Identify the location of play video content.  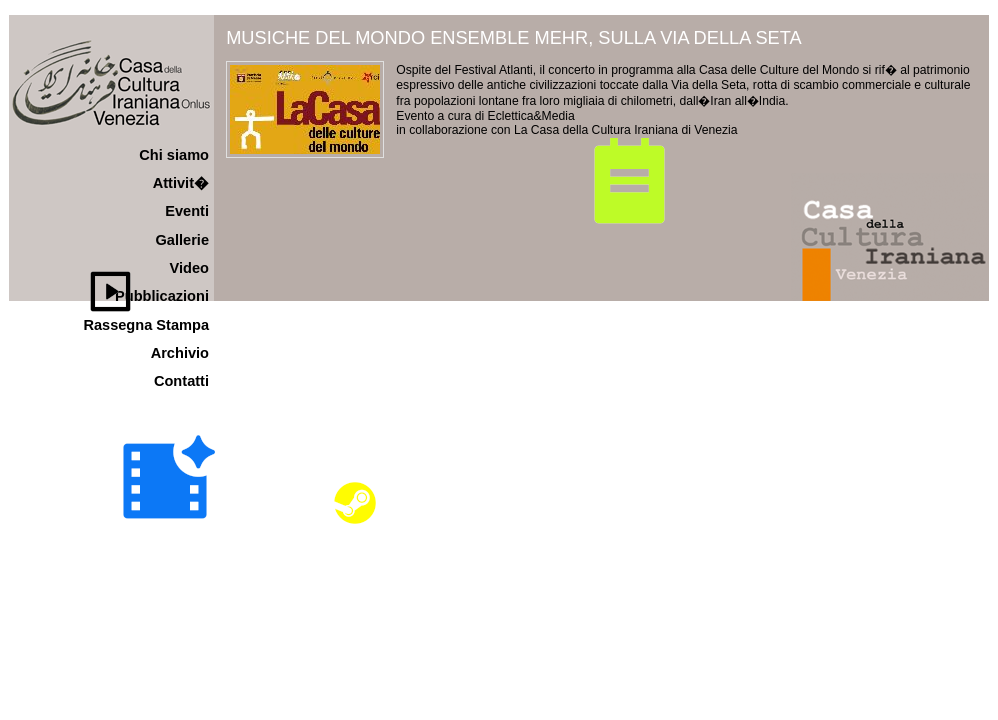
(110, 291).